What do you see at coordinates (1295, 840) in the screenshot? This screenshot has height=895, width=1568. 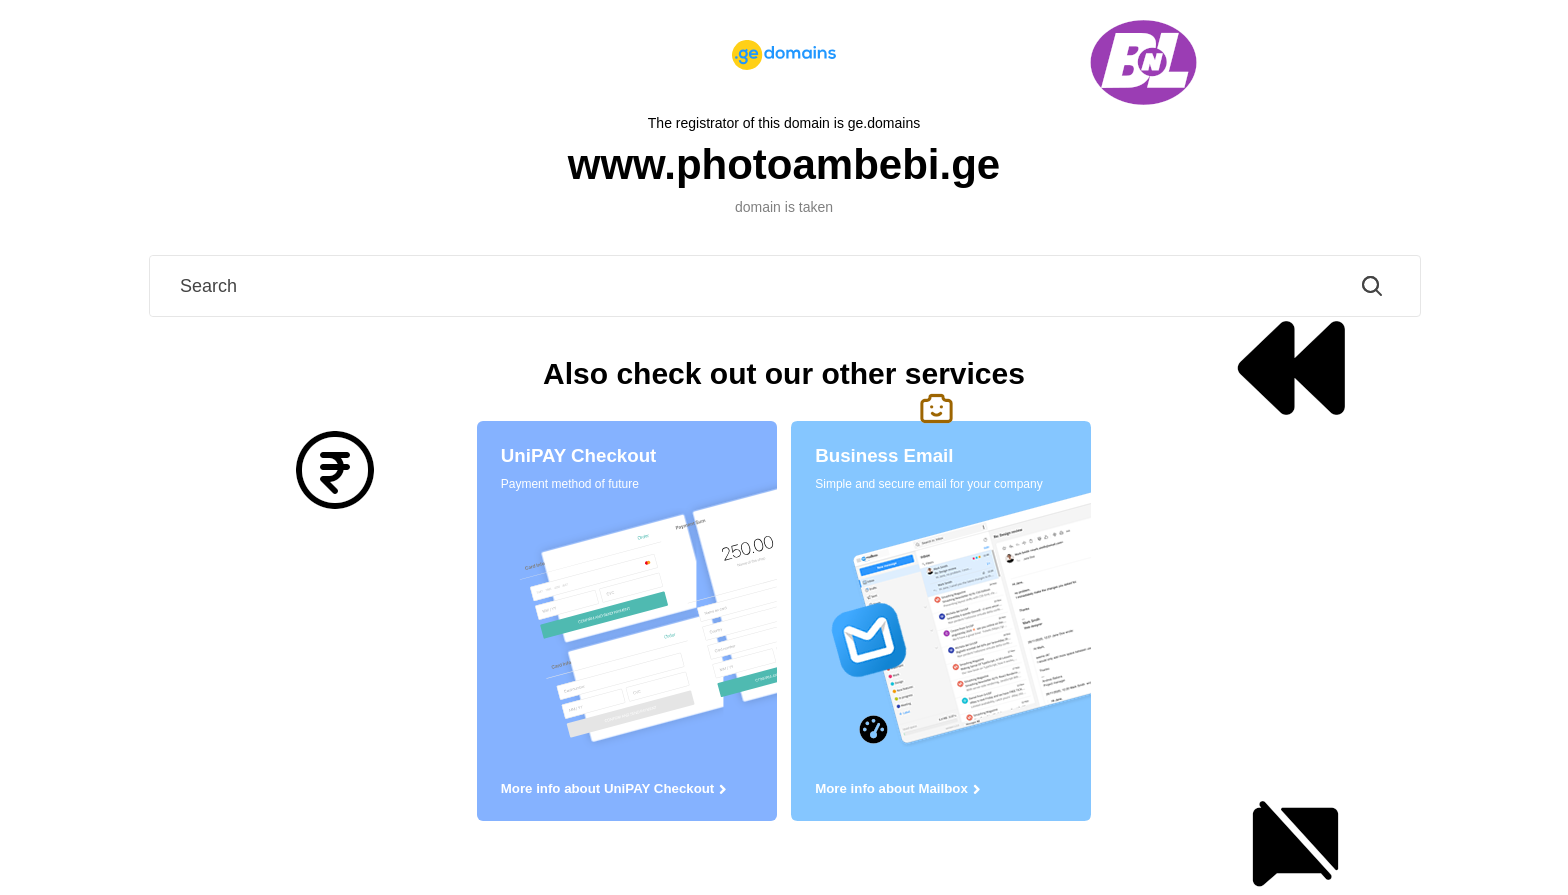 I see `mute or disable chat notifications` at bounding box center [1295, 840].